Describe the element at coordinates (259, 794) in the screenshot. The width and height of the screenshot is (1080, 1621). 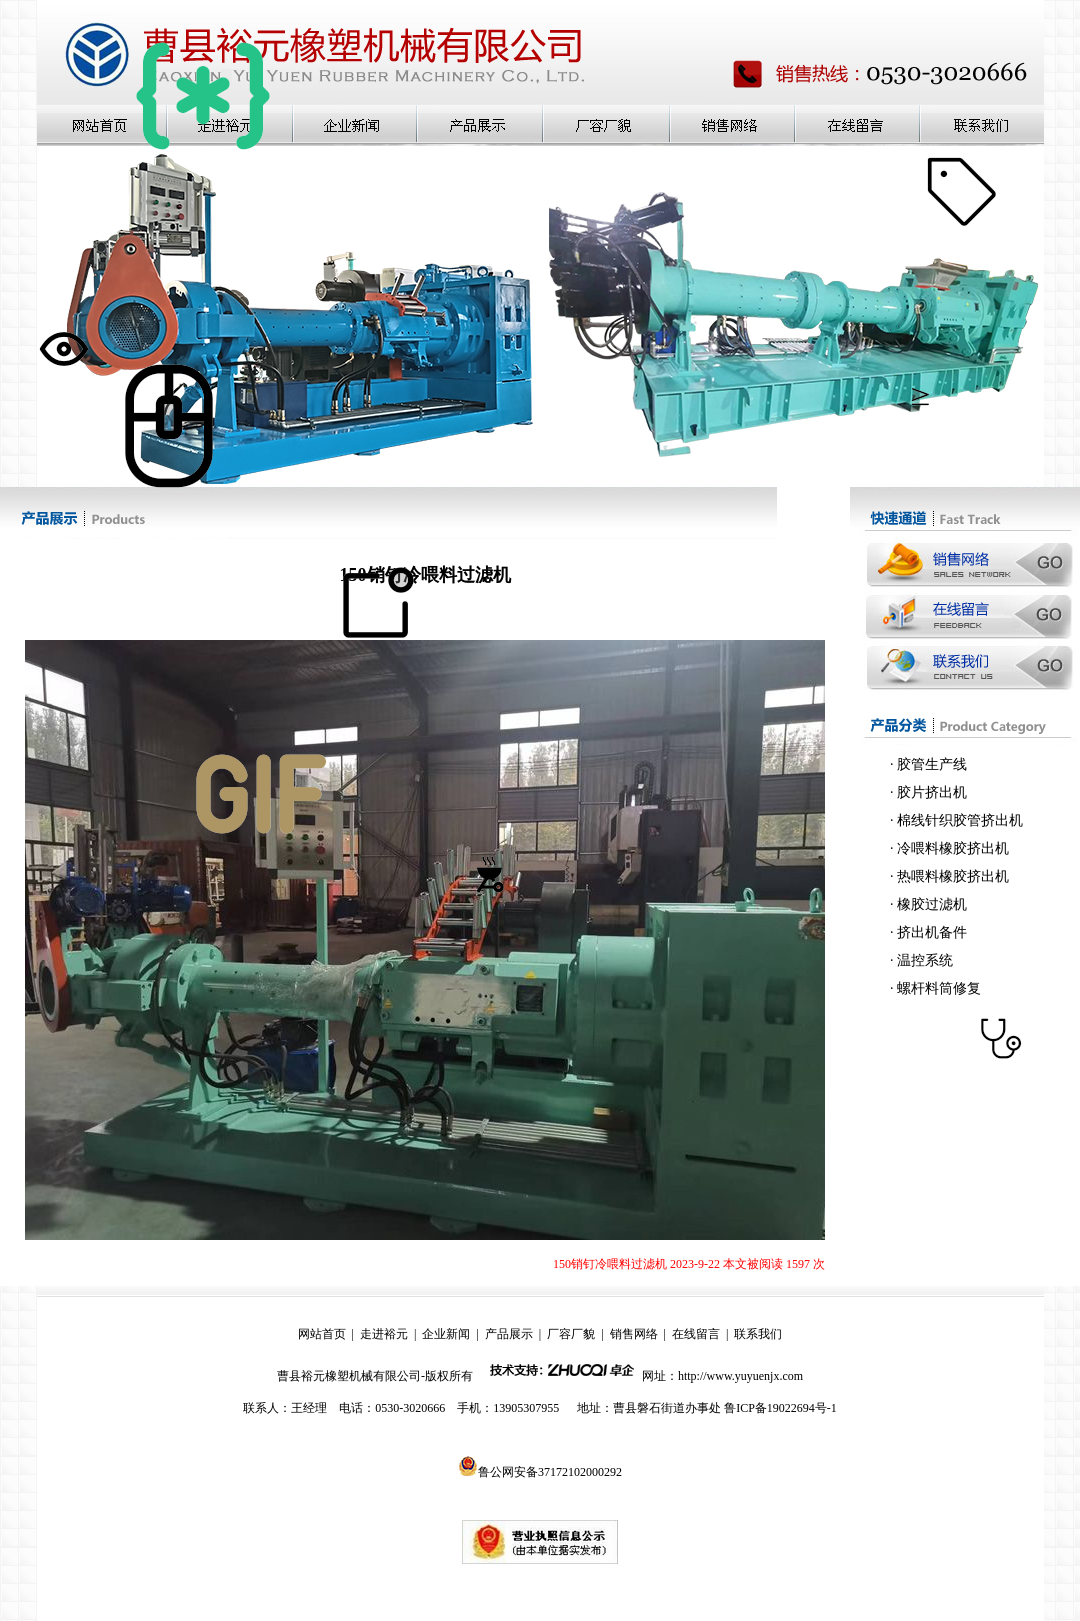
I see `insert a GIF into your message` at that location.